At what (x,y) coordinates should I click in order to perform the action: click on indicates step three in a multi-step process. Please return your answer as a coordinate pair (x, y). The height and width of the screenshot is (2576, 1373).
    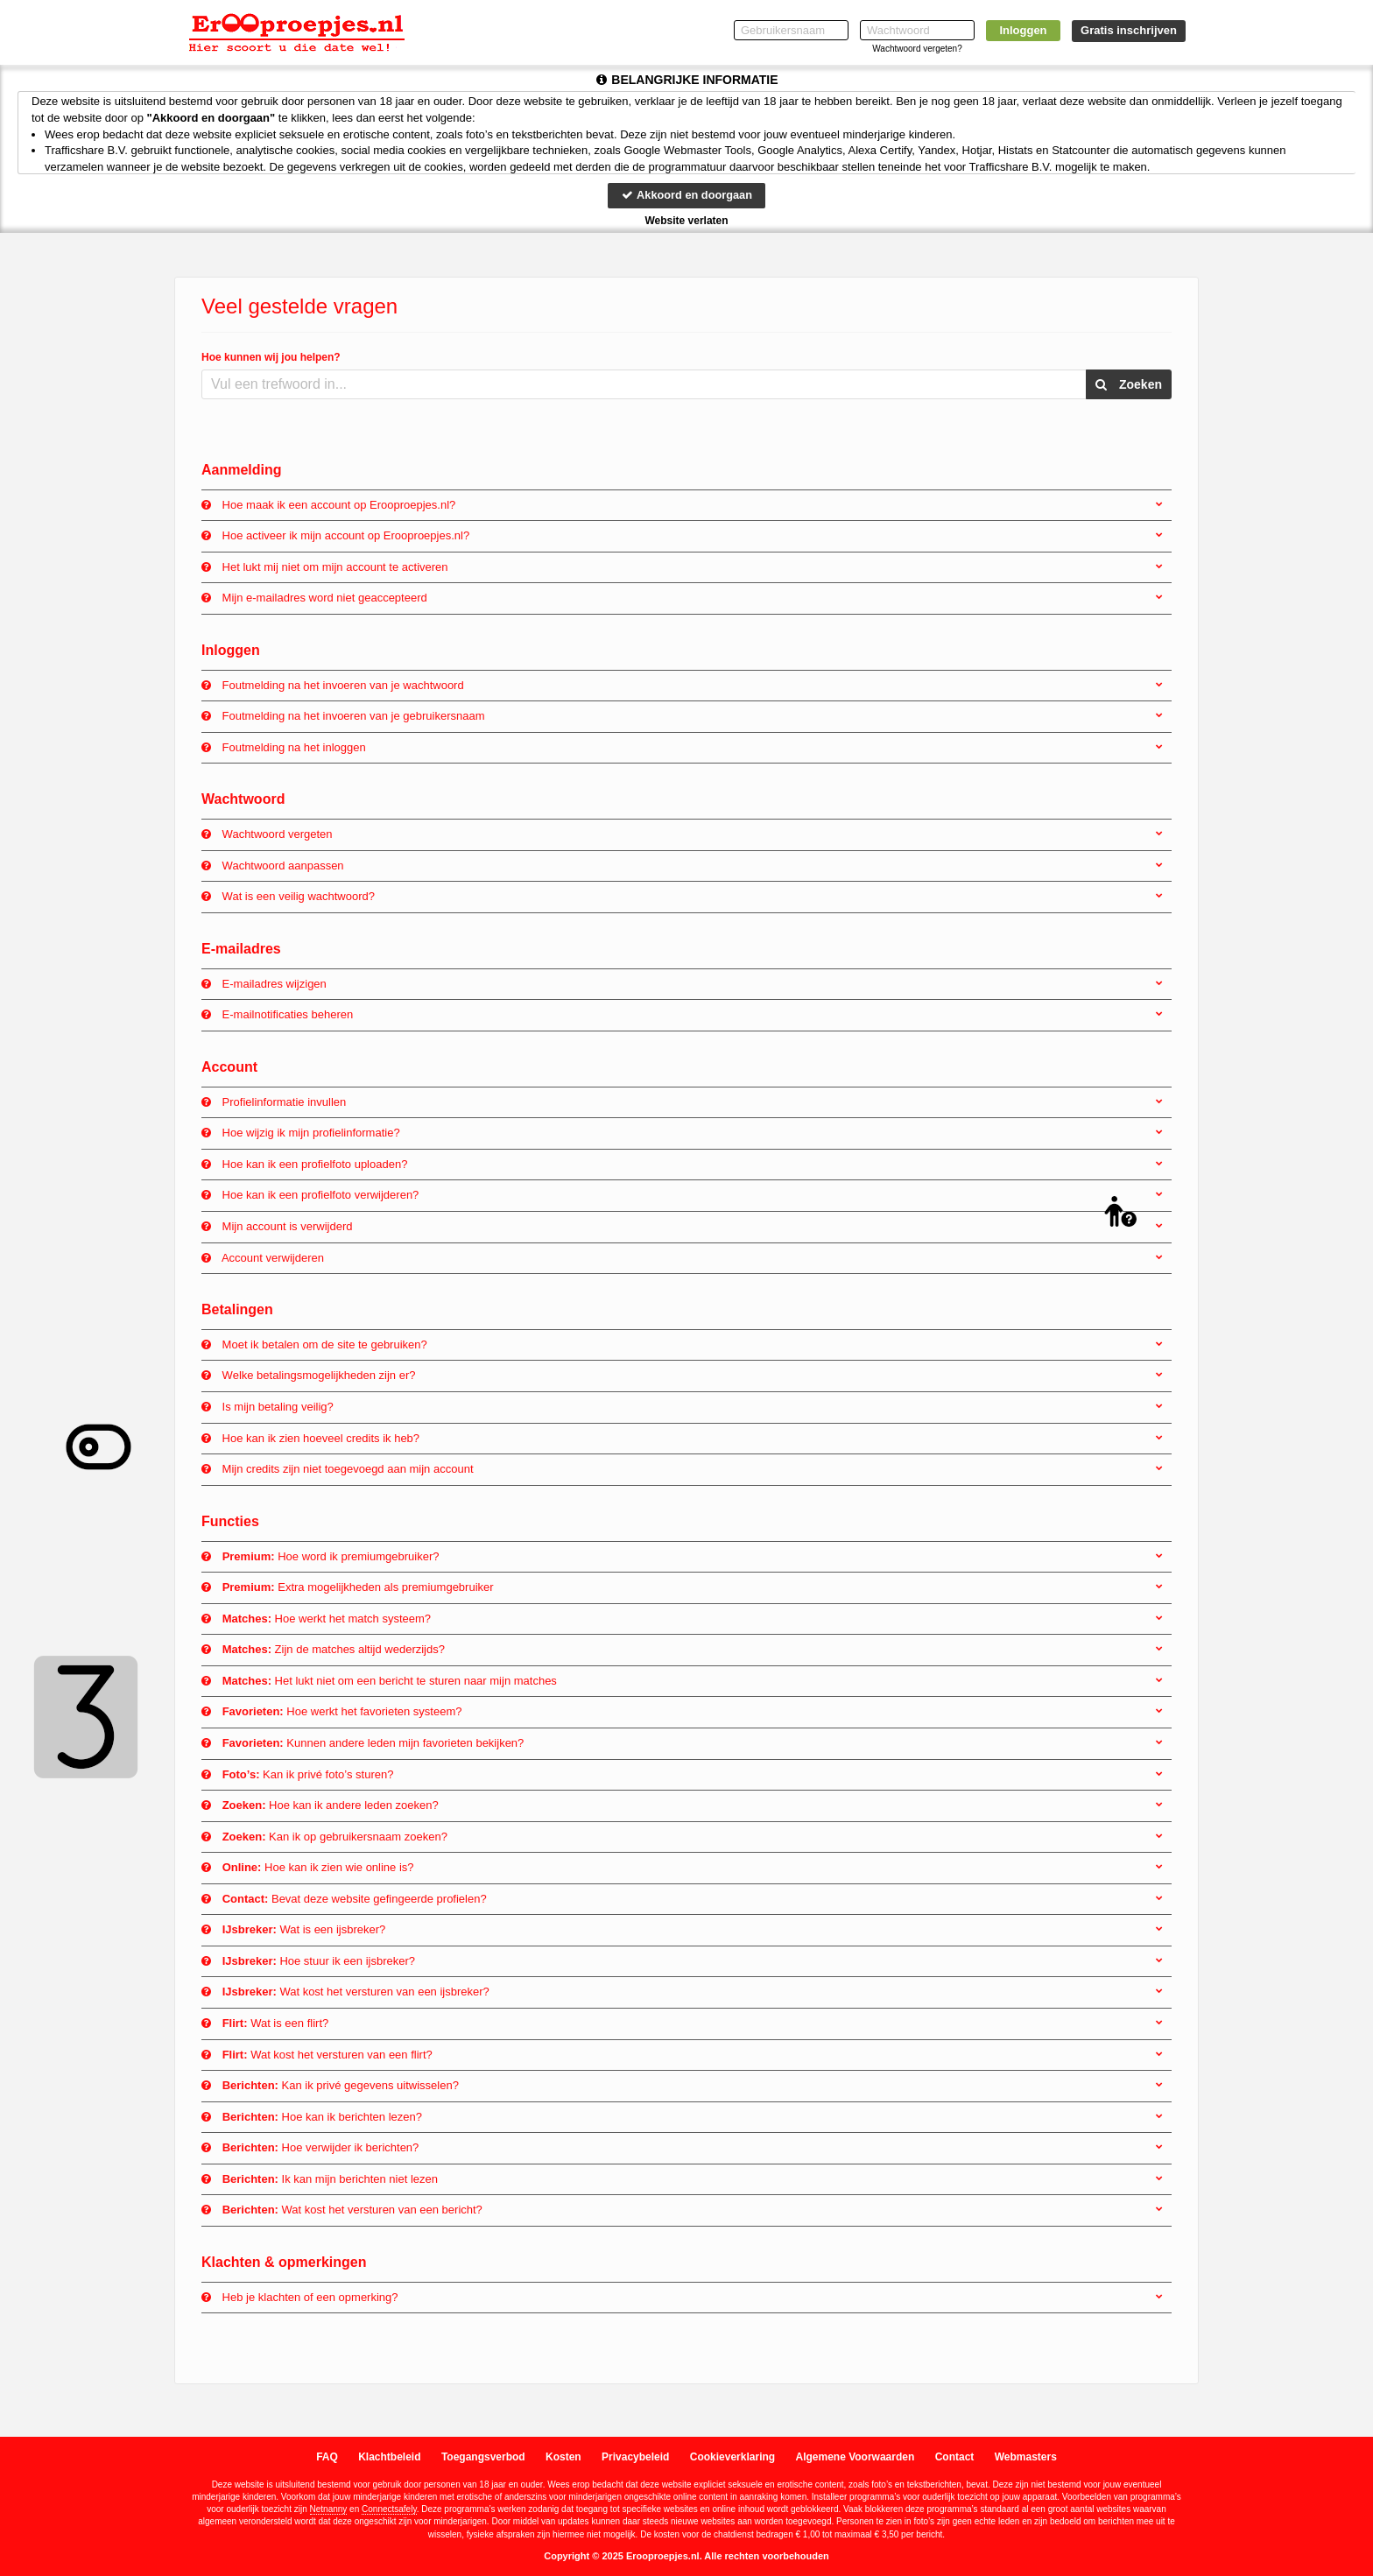
    Looking at the image, I should click on (86, 1717).